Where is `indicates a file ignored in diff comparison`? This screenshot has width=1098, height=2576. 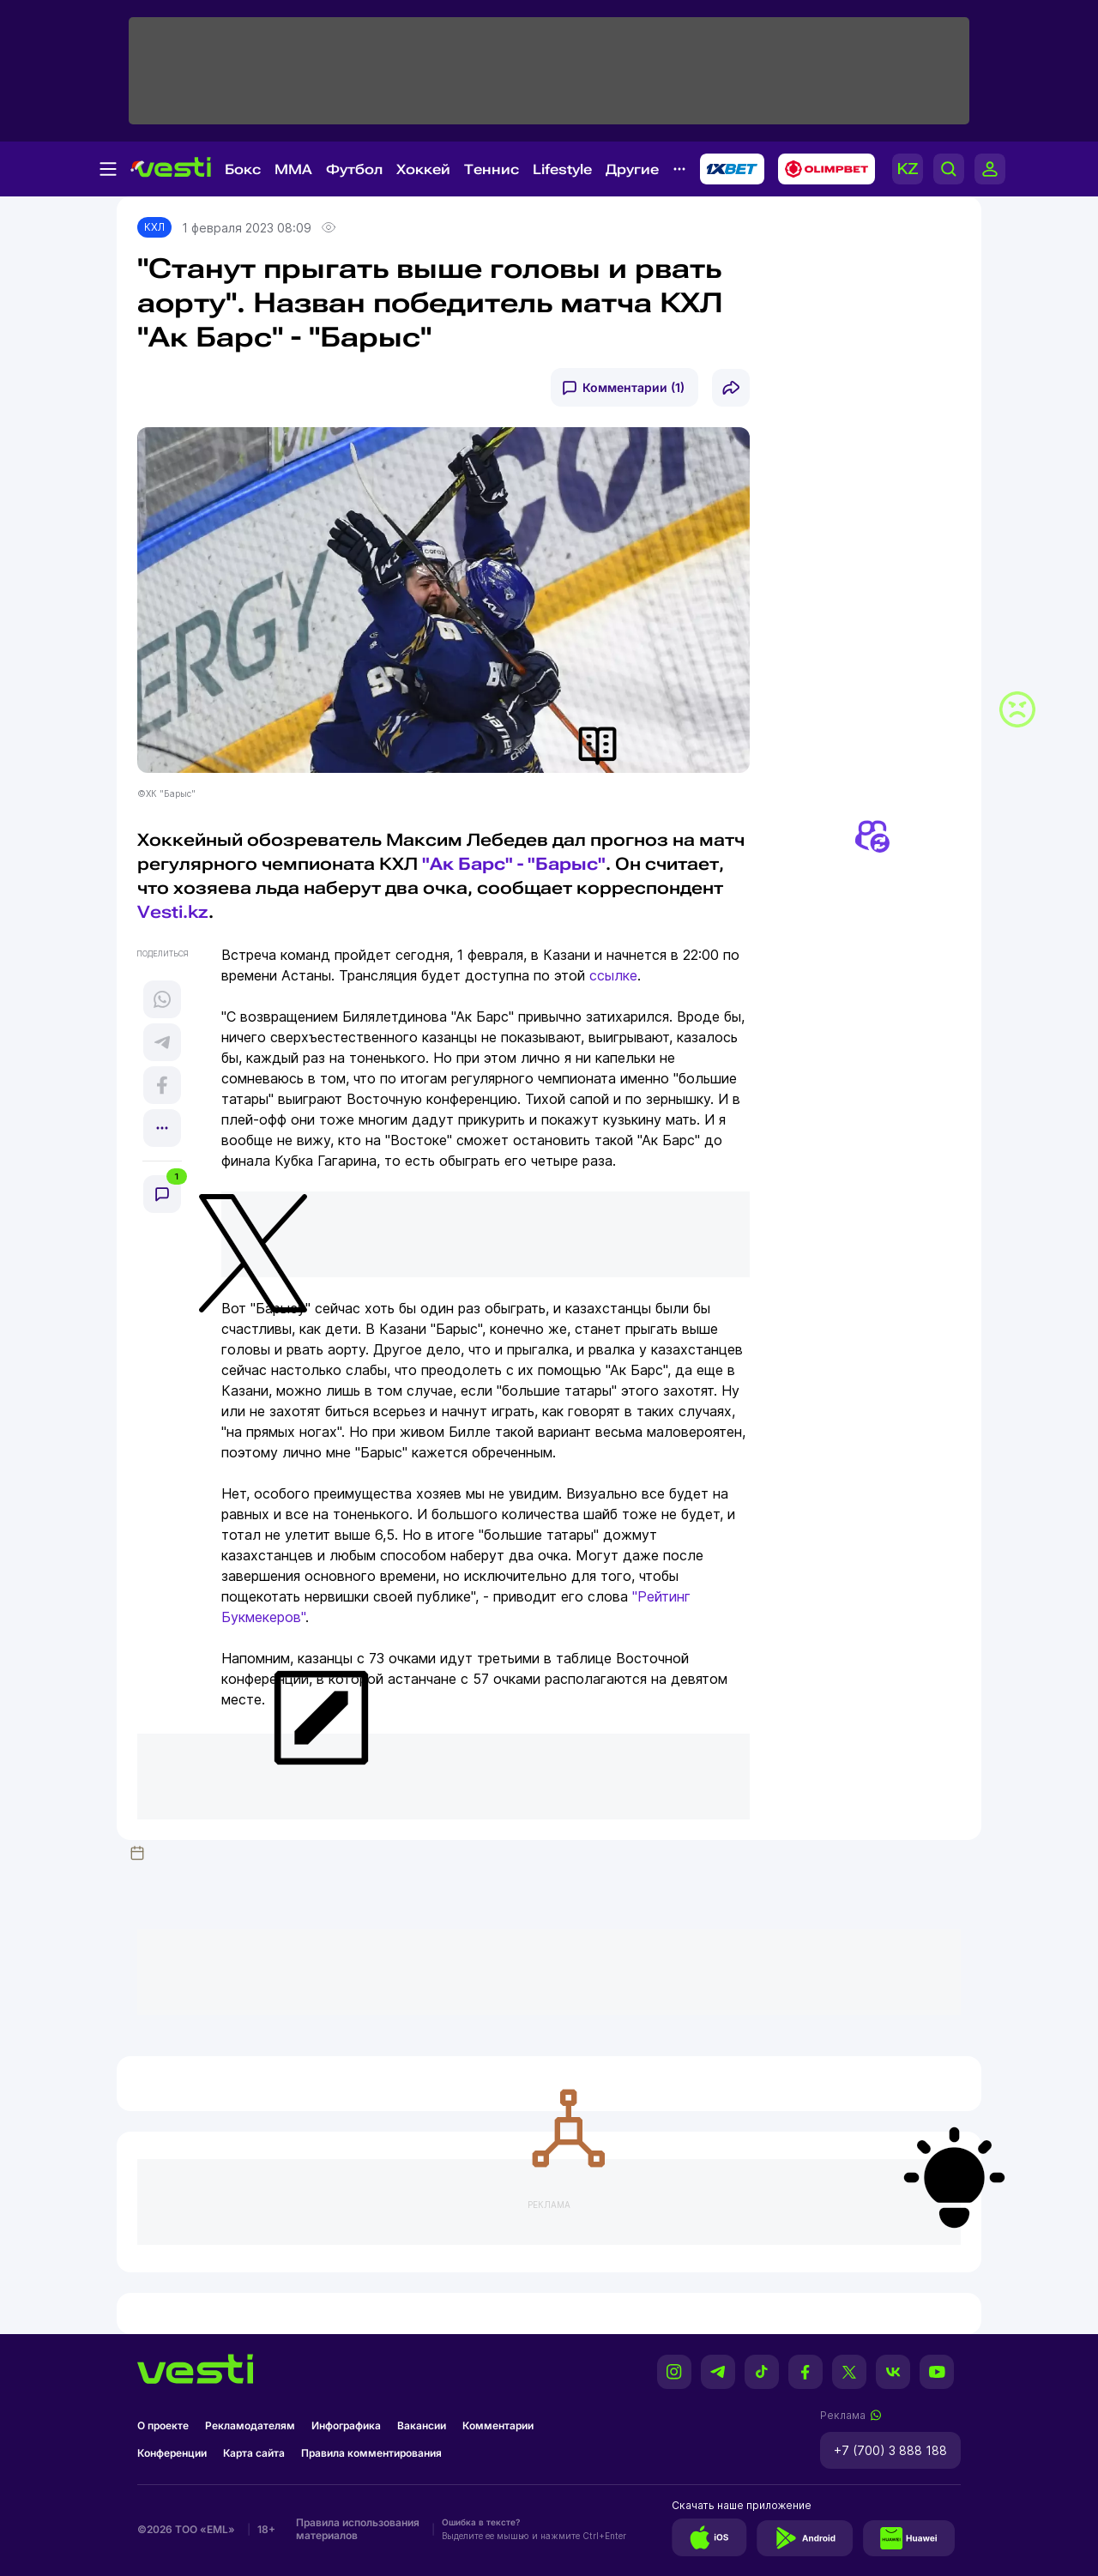 indicates a file ignored in diff comparison is located at coordinates (321, 1717).